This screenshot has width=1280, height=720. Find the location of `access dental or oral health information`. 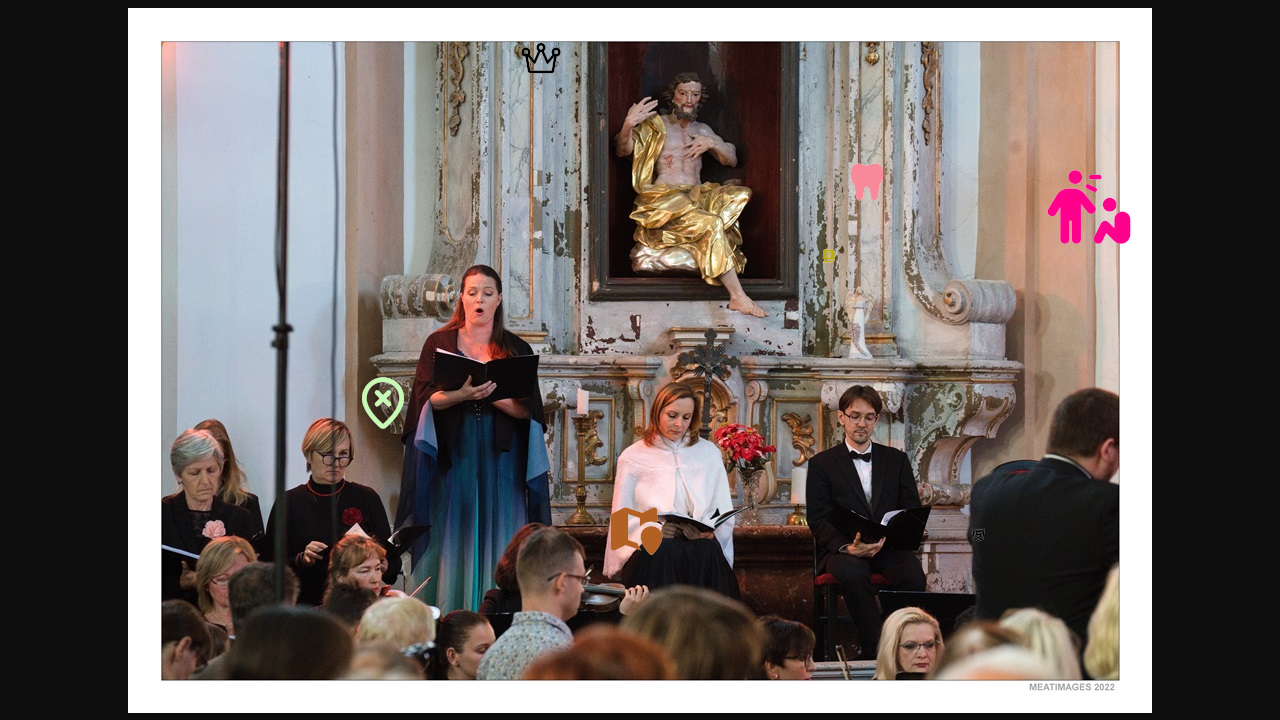

access dental or oral health information is located at coordinates (867, 182).